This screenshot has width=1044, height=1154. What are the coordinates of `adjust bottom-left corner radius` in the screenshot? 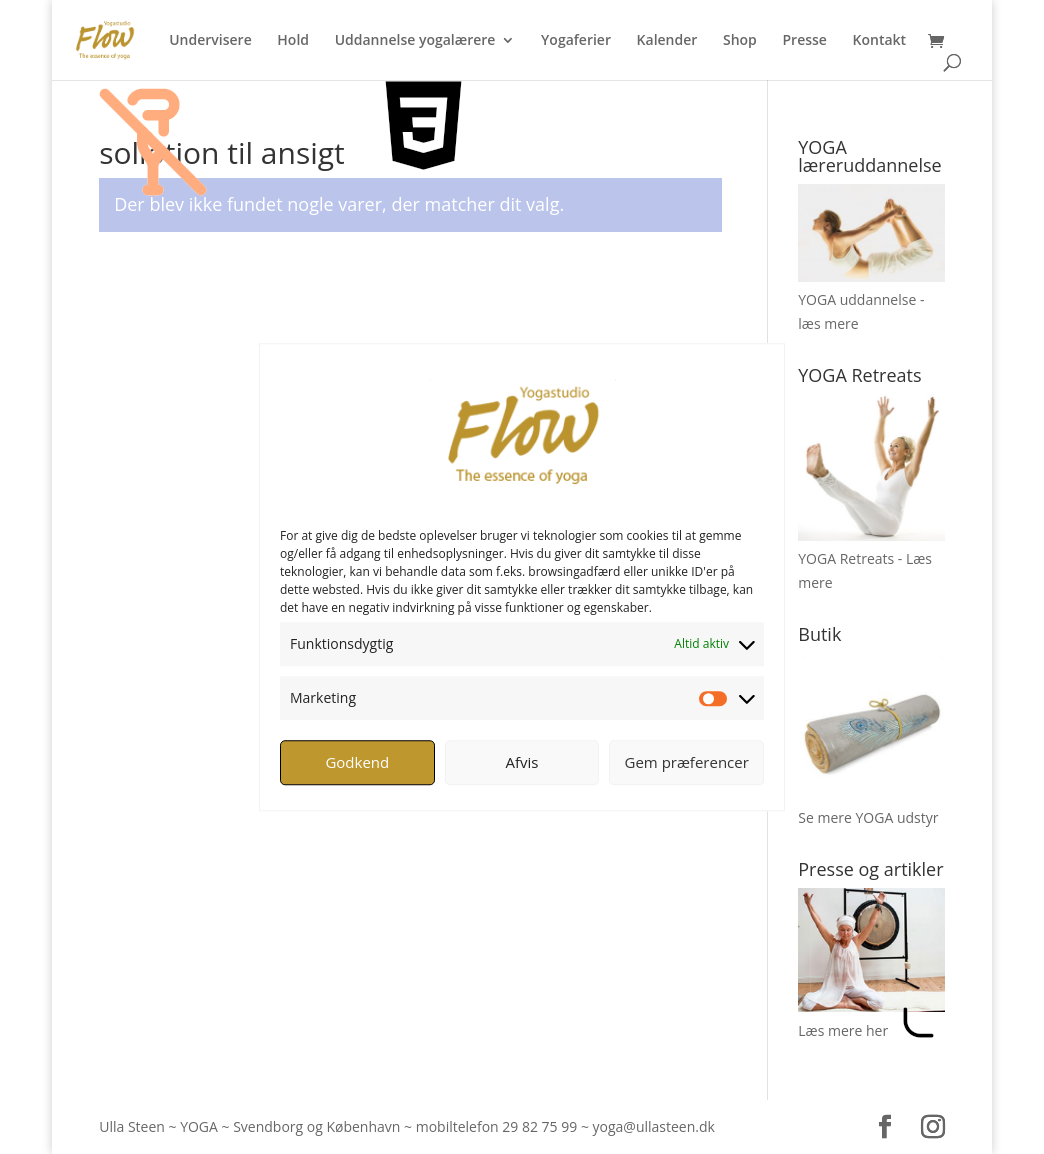 It's located at (918, 1022).